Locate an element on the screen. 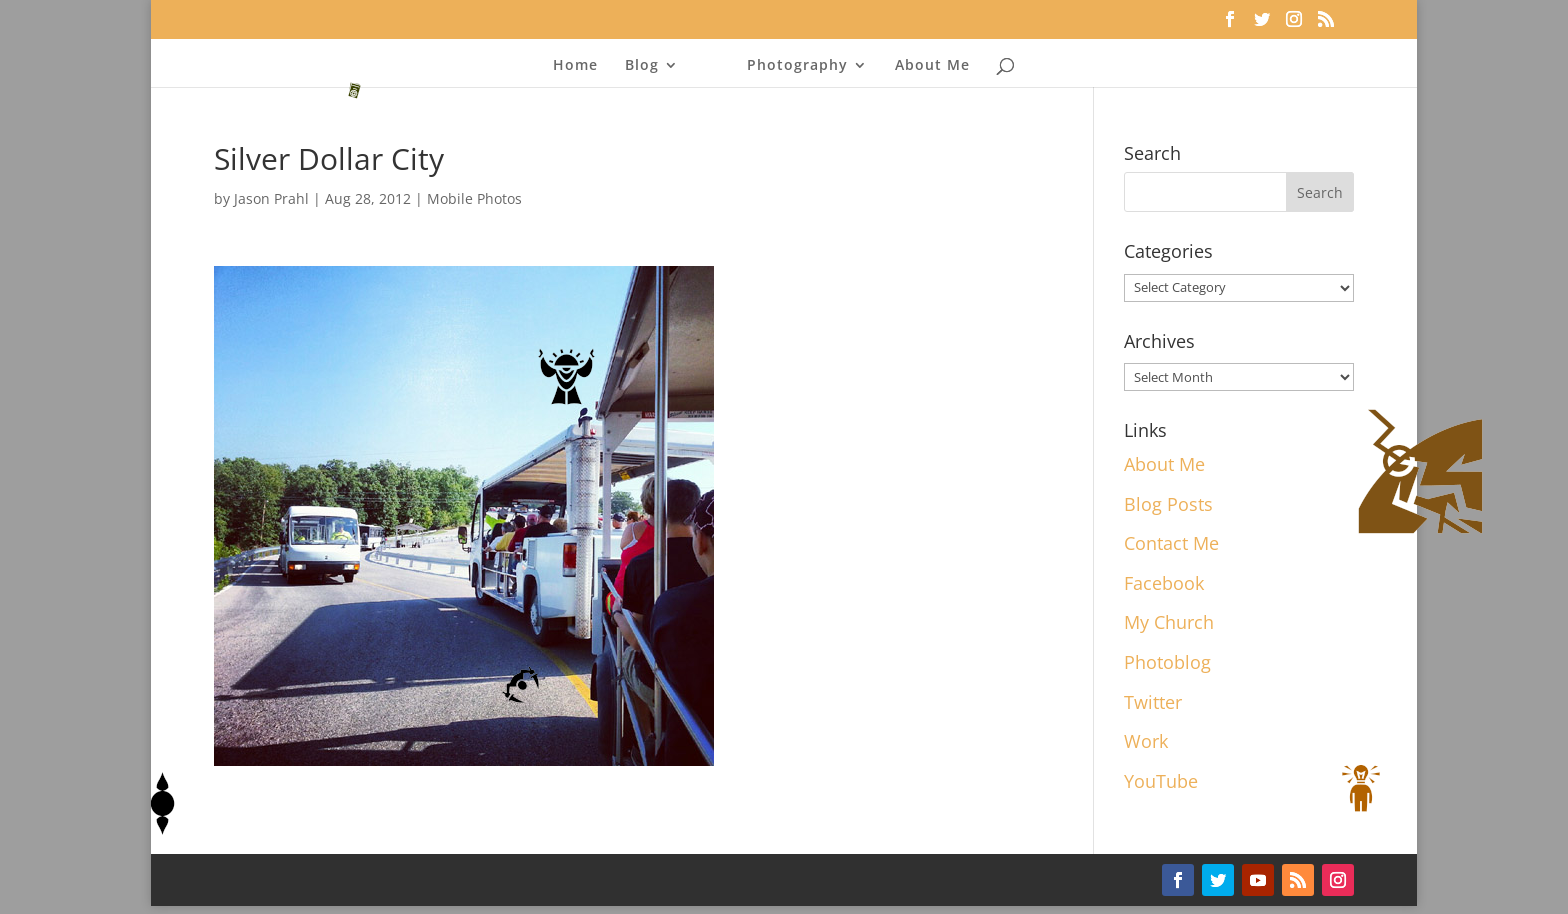  indicates player has reached level two is located at coordinates (162, 803).